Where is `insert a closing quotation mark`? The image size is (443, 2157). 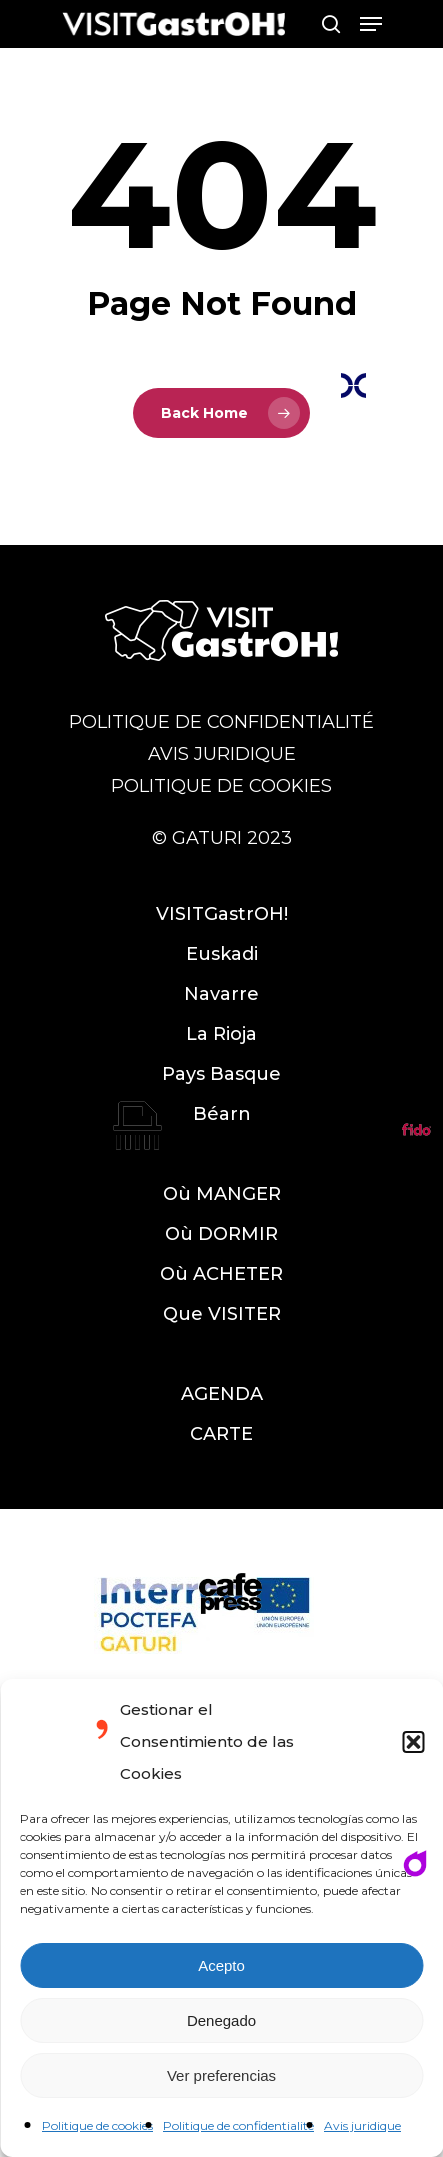
insert a closing quotation mark is located at coordinates (102, 1729).